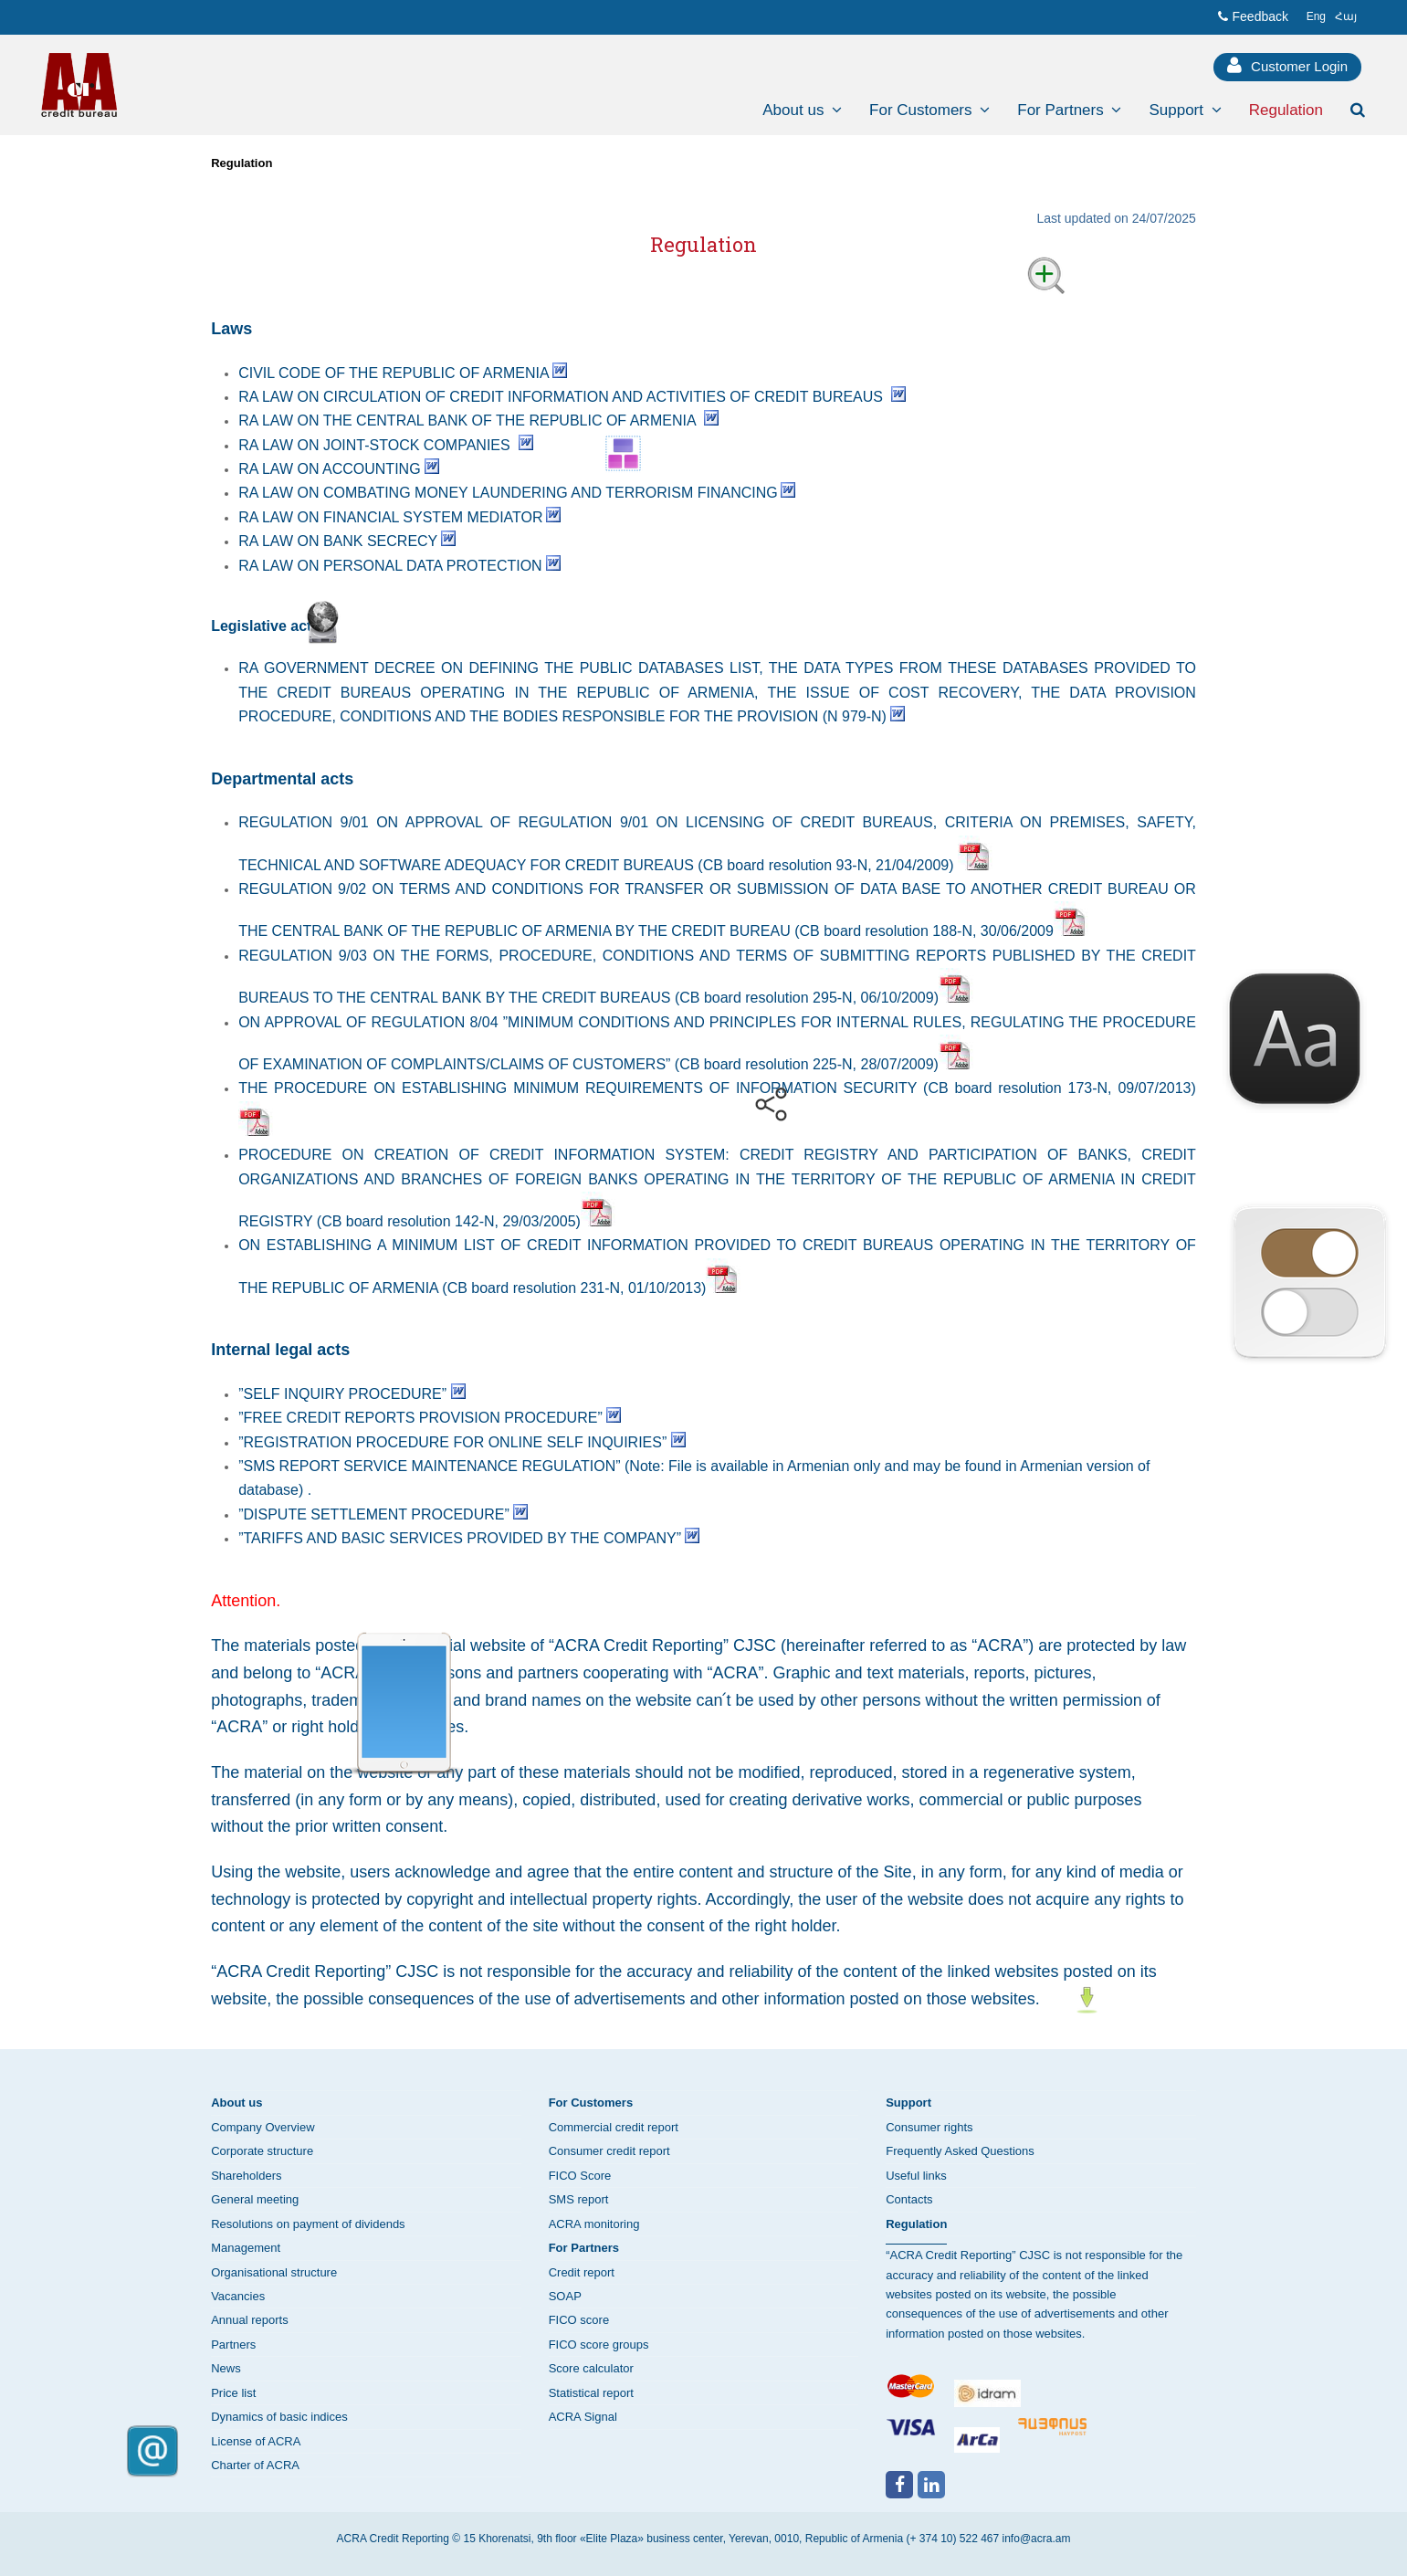  Describe the element at coordinates (152, 2451) in the screenshot. I see `manage connected online accounts` at that location.